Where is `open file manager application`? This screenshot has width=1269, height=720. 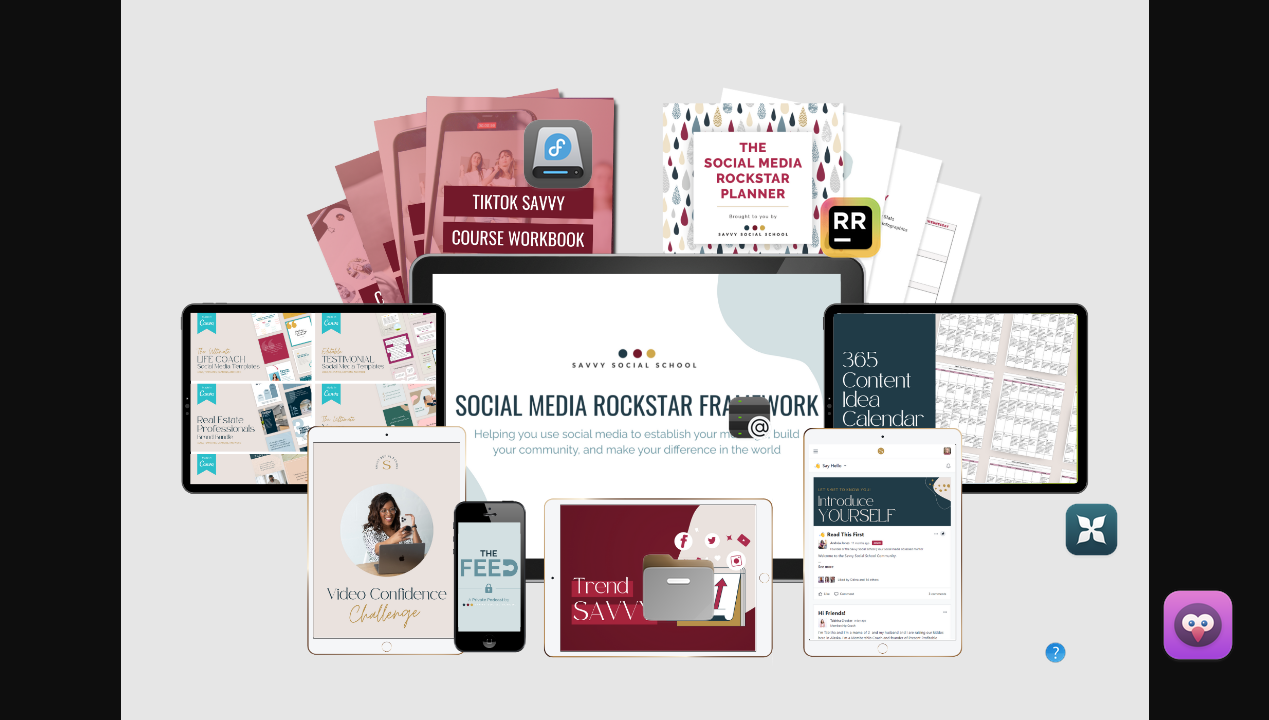
open file manager application is located at coordinates (678, 587).